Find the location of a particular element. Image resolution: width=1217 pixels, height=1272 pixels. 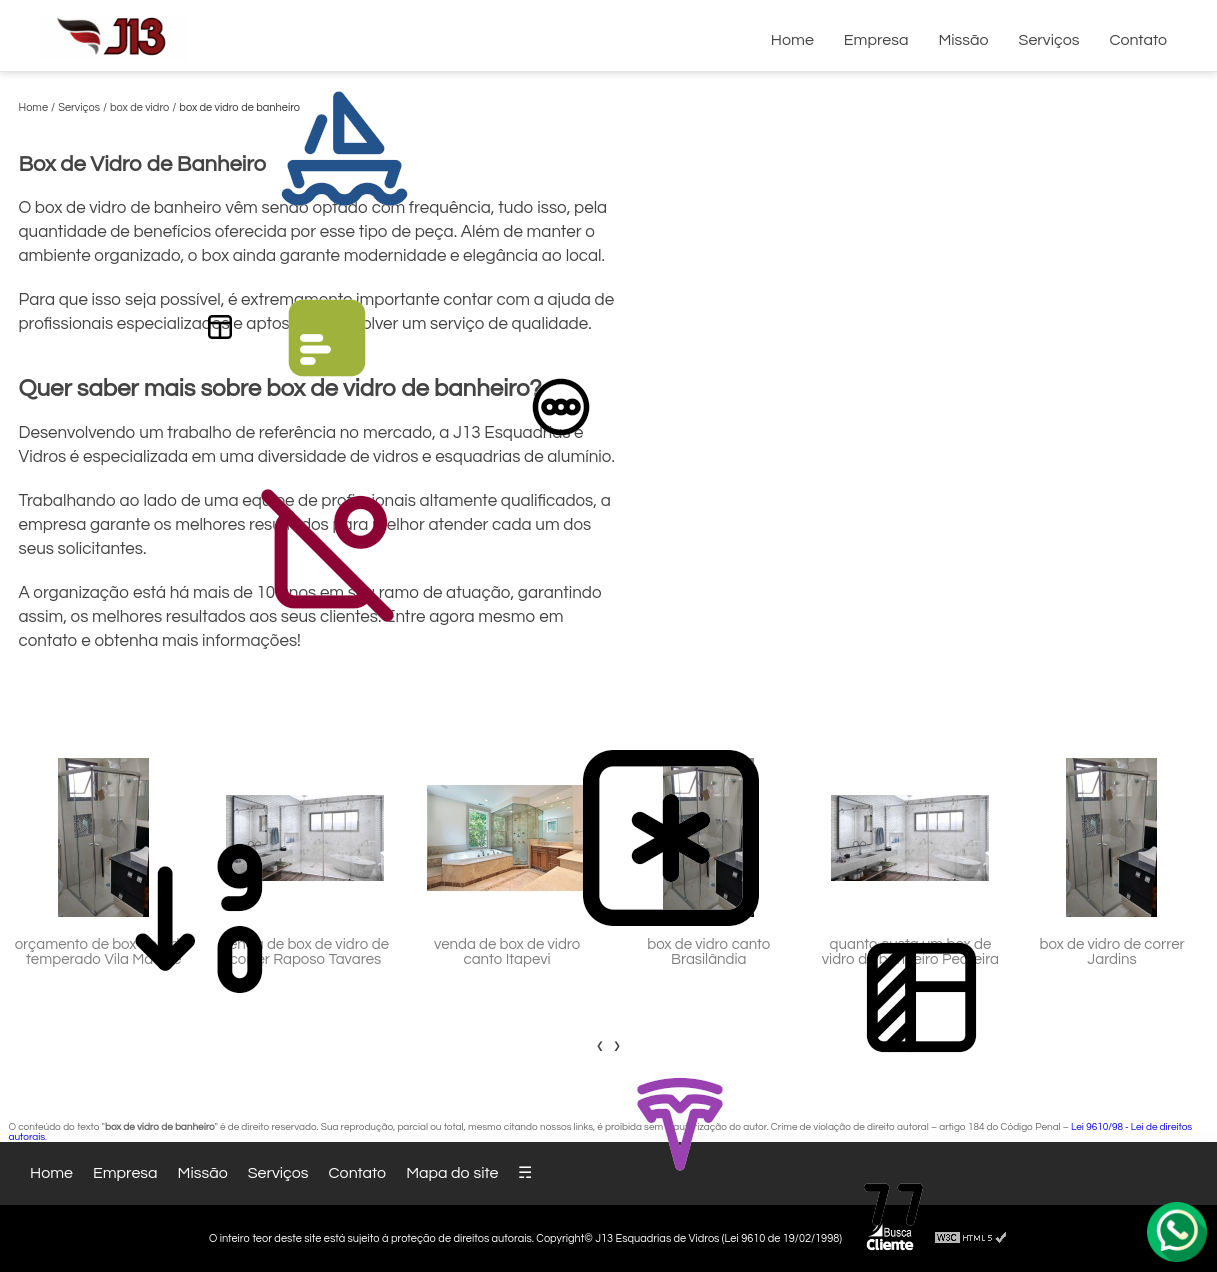

access API keys or secrets is located at coordinates (671, 838).